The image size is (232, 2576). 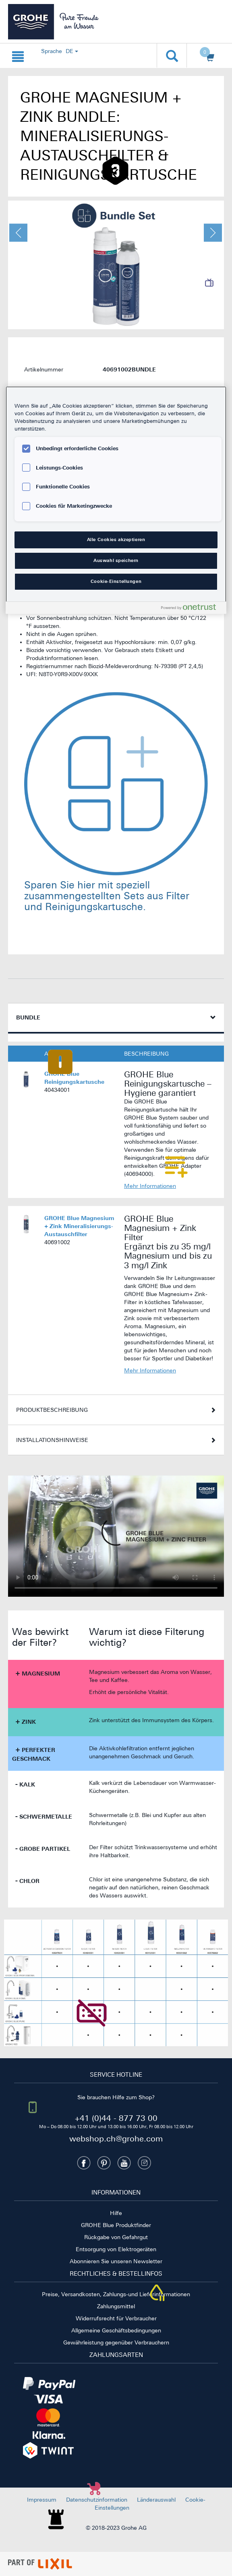 What do you see at coordinates (115, 170) in the screenshot?
I see `step 3 in a multi-step process` at bounding box center [115, 170].